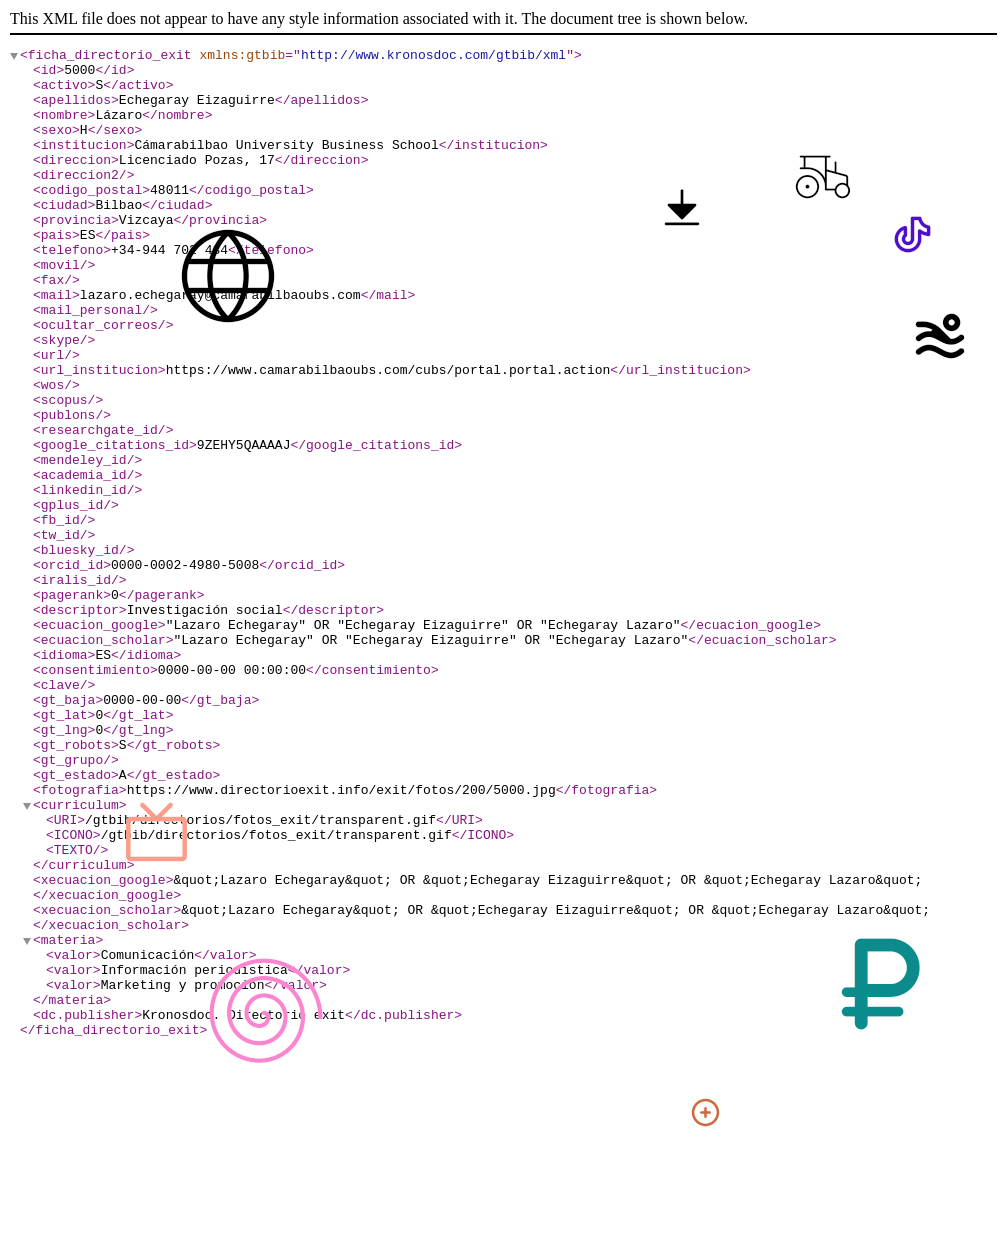 This screenshot has height=1236, width=1007. What do you see at coordinates (228, 276) in the screenshot?
I see `access global or international settings` at bounding box center [228, 276].